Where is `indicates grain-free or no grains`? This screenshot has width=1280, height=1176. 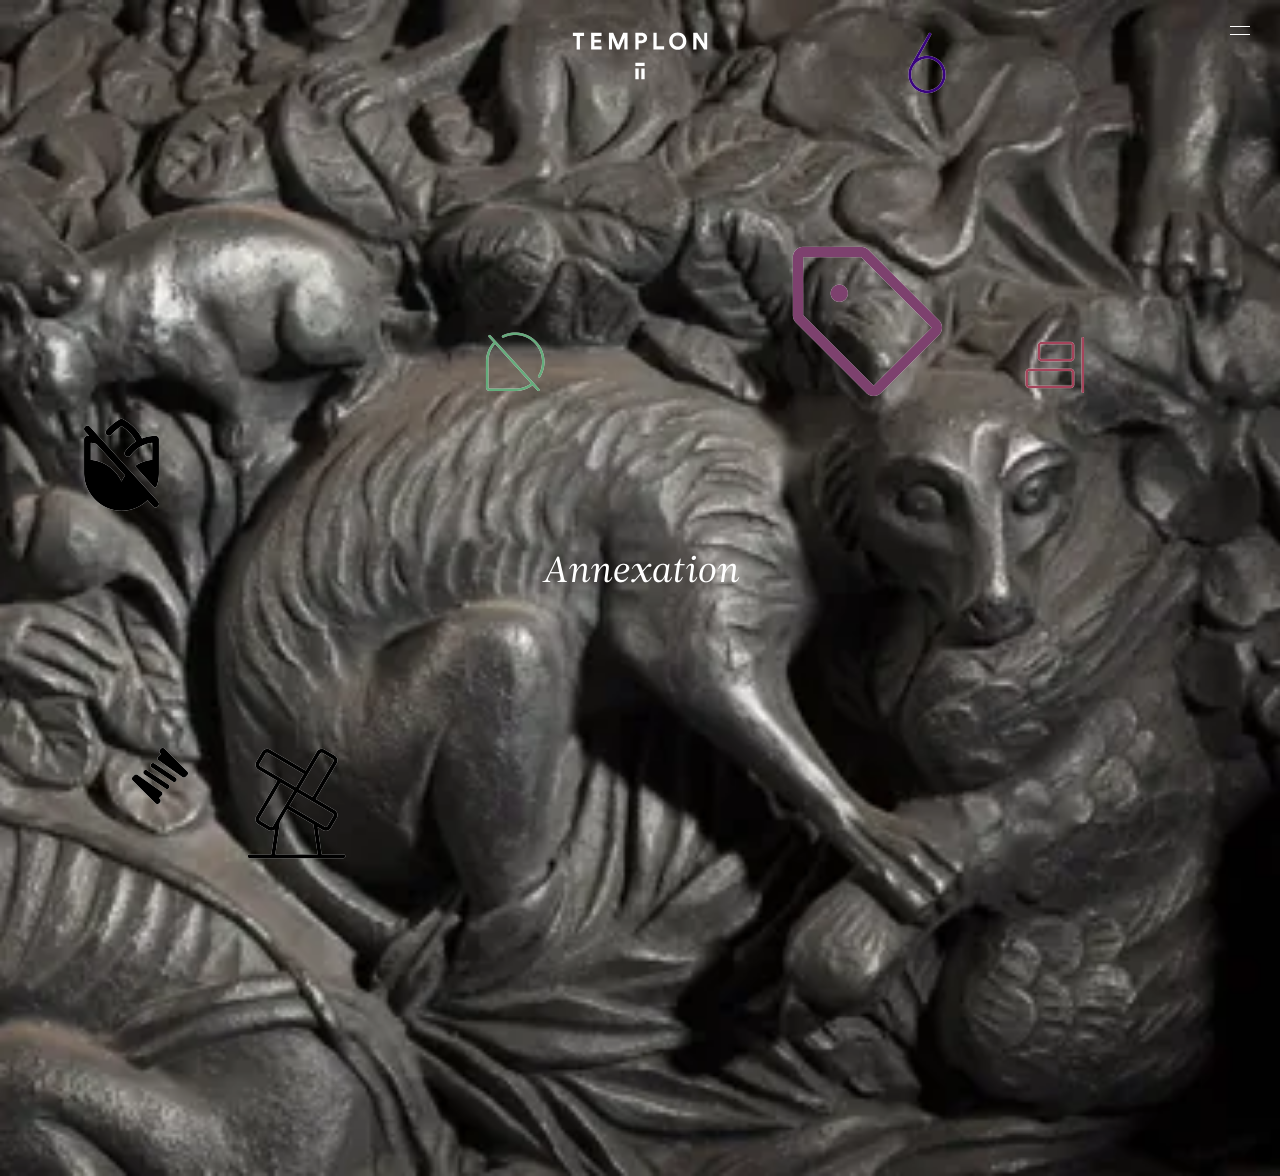
indicates grain-free or no grains is located at coordinates (121, 466).